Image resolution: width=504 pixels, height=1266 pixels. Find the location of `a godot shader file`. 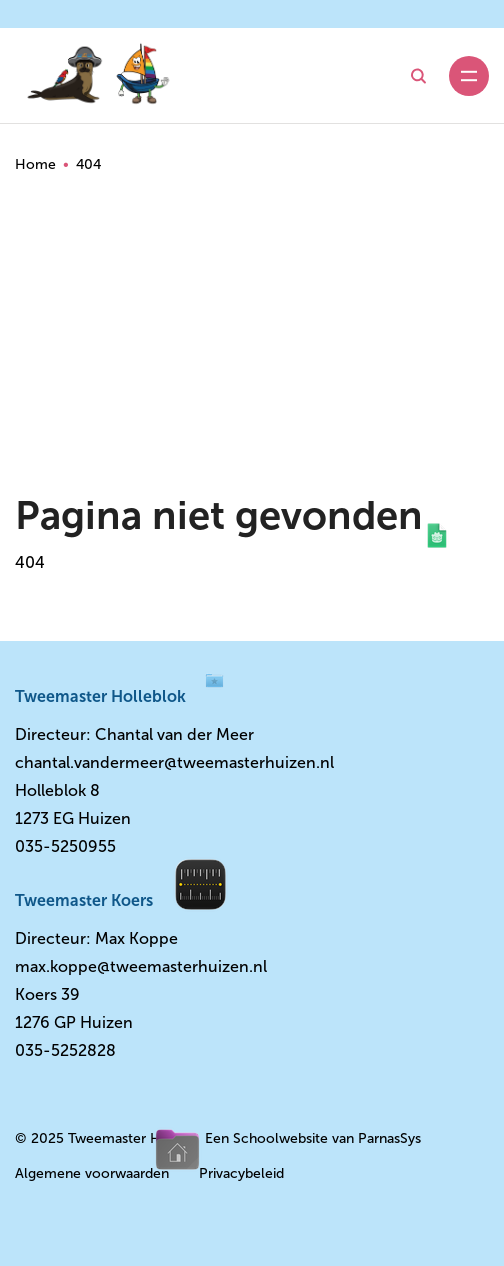

a godot shader file is located at coordinates (437, 536).